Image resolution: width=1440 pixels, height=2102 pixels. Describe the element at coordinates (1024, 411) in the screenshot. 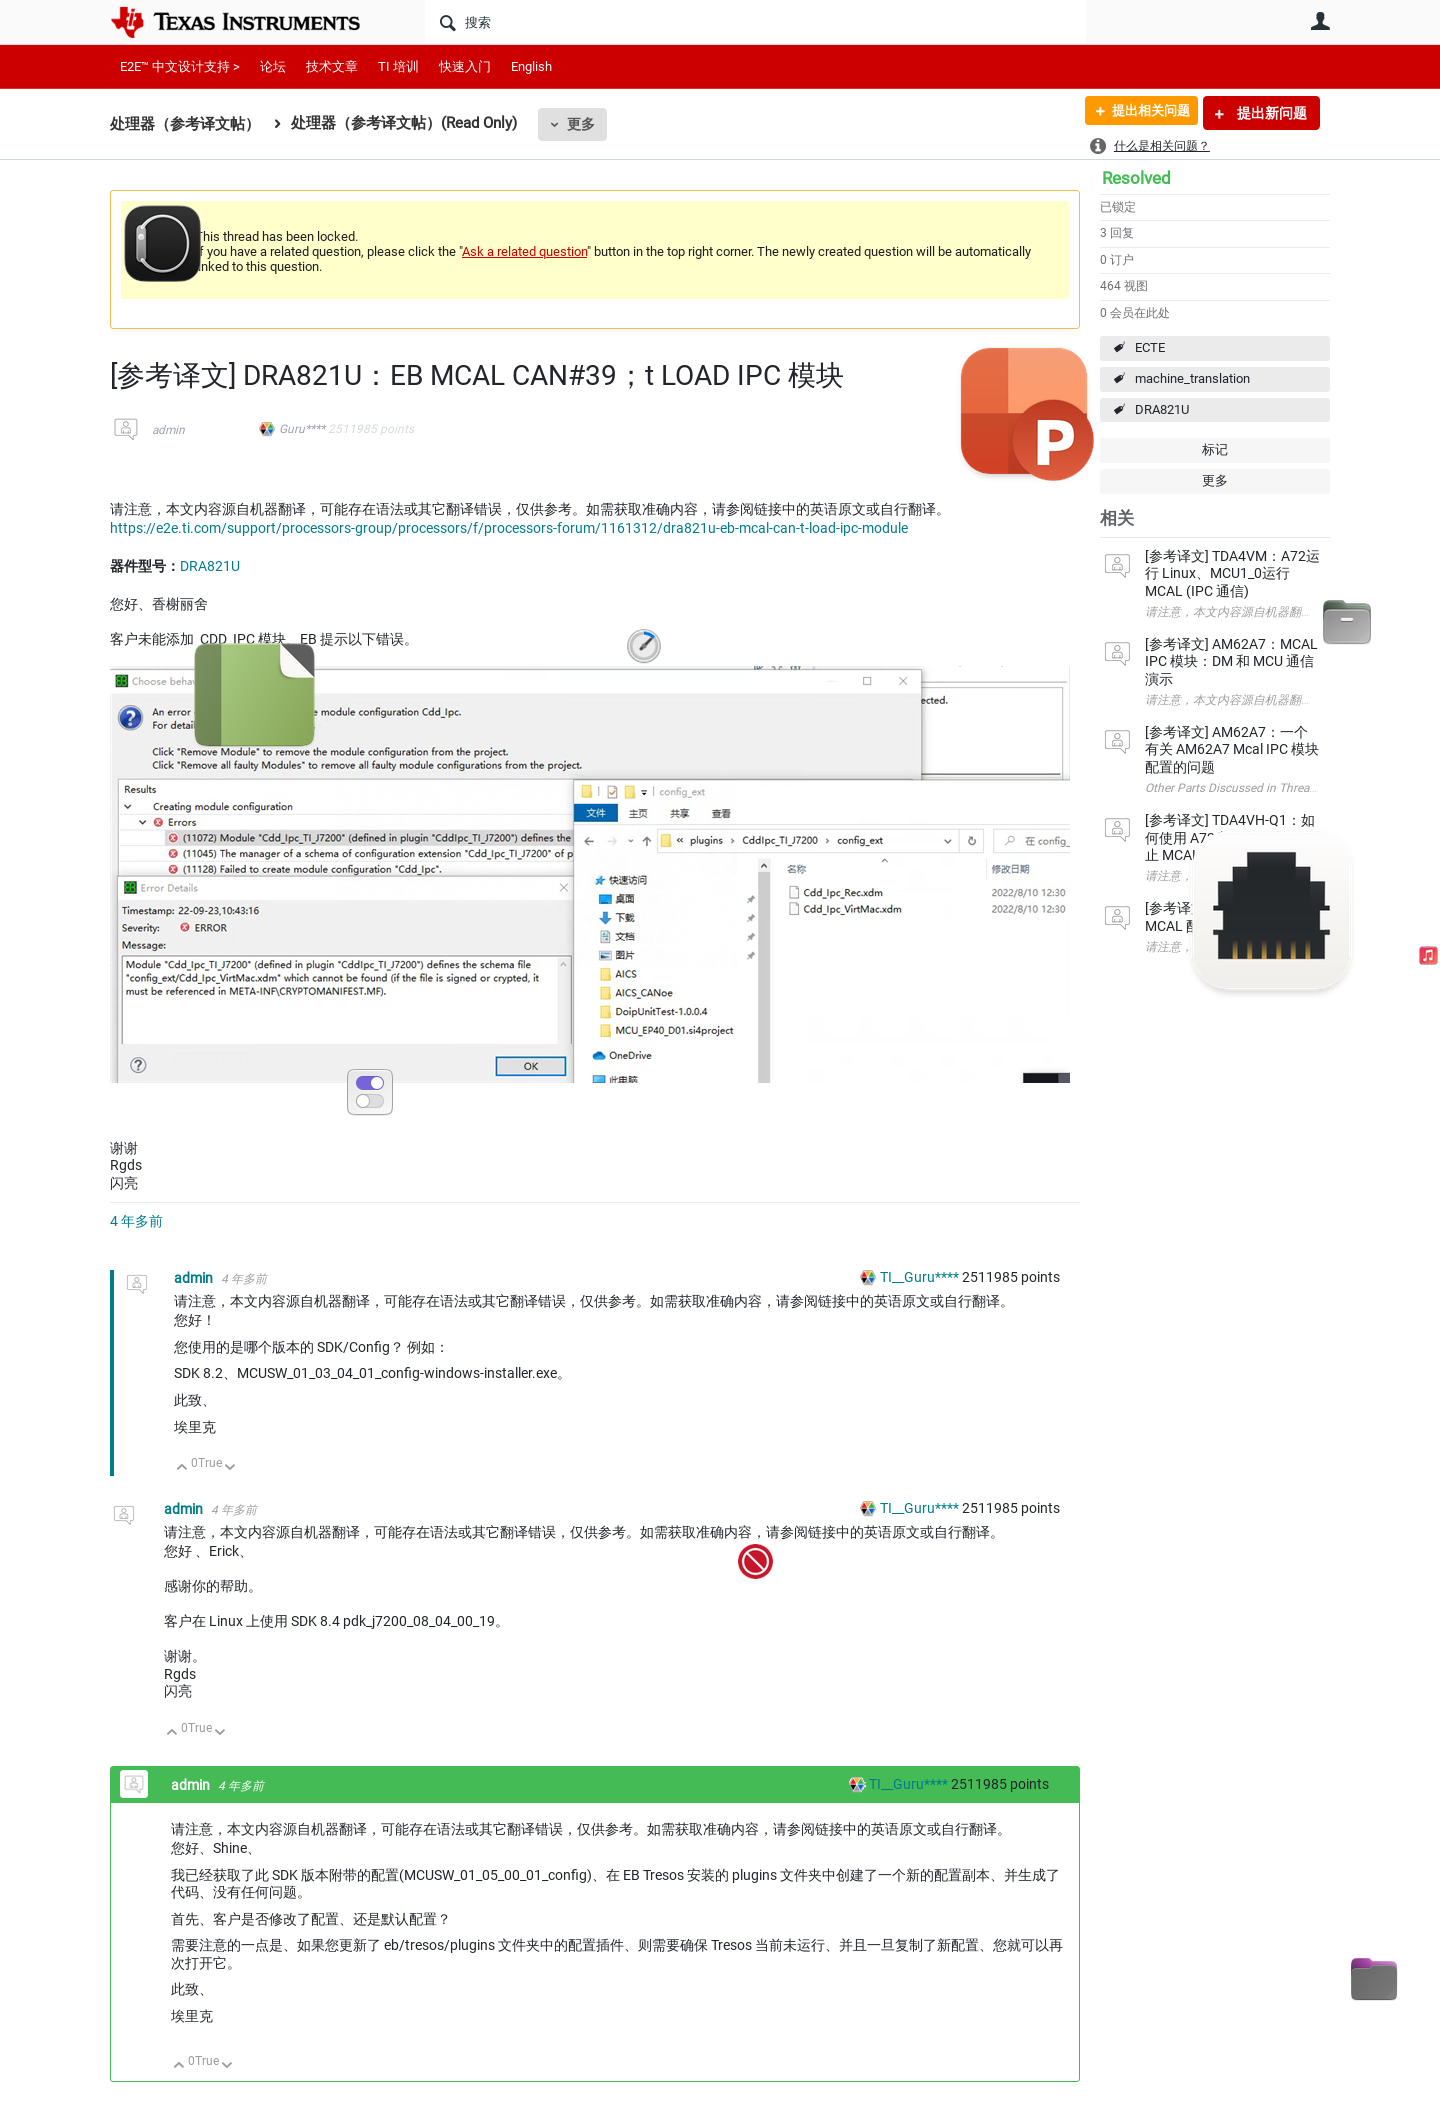

I see `open Microsoft PowerPoint` at that location.